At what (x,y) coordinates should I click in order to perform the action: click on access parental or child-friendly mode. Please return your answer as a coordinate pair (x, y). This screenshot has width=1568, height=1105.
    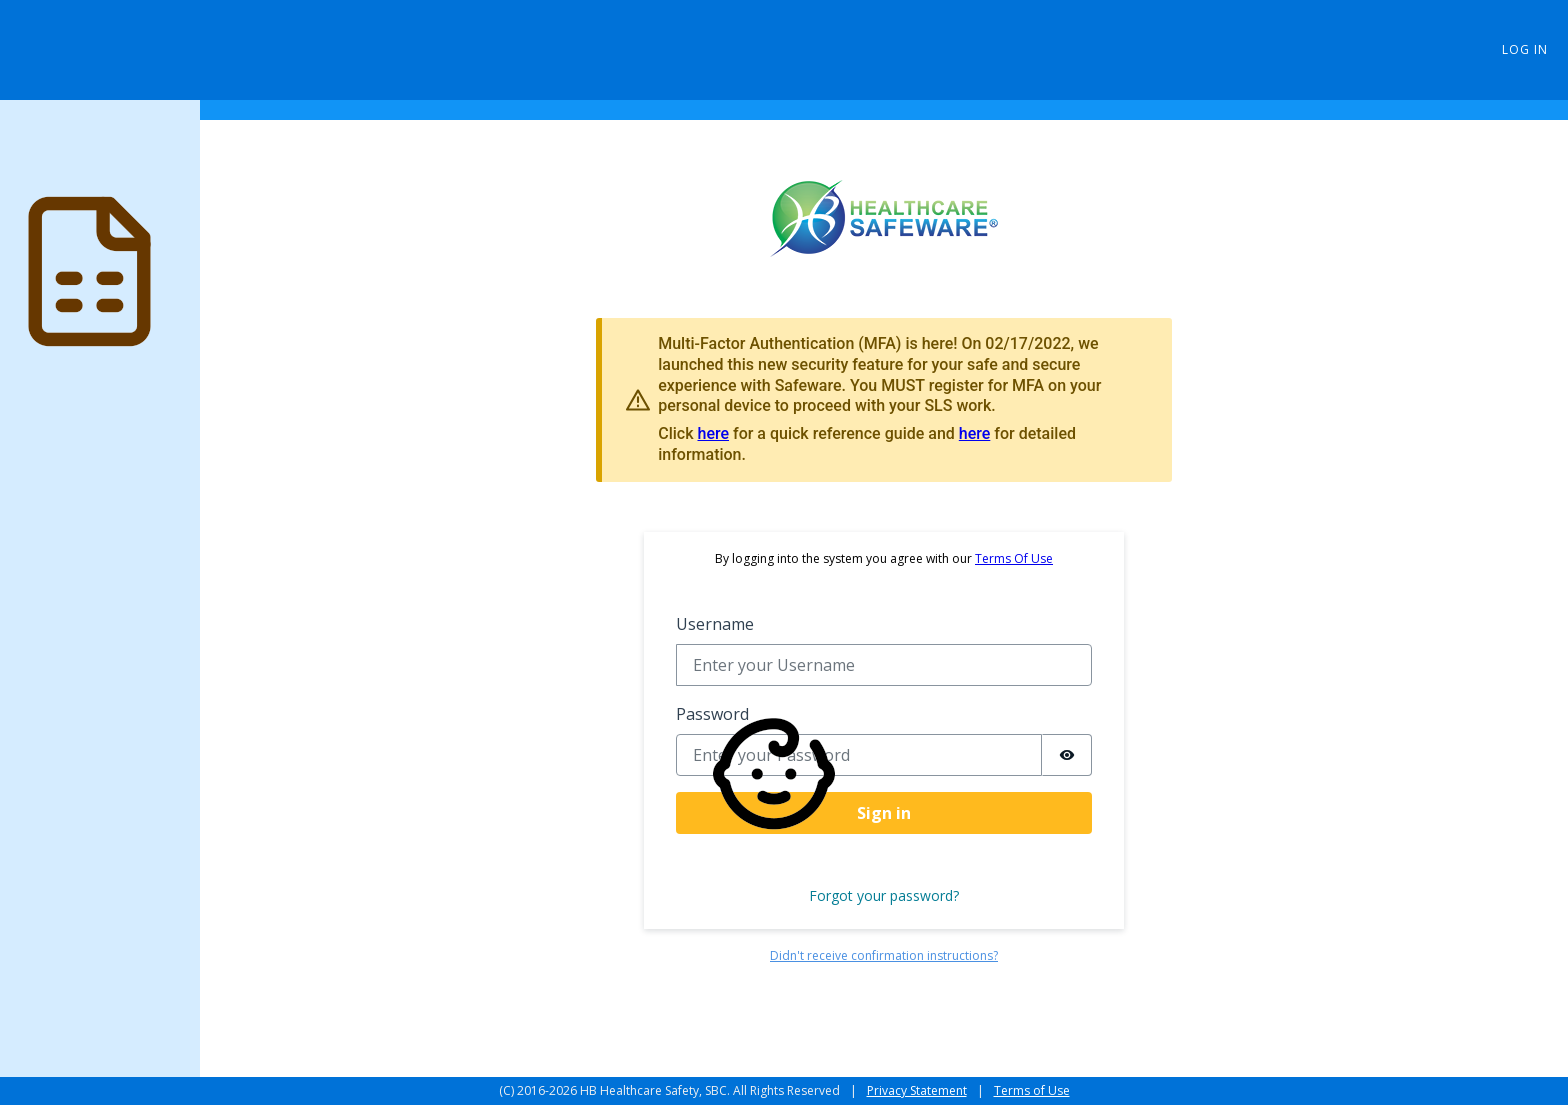
    Looking at the image, I should click on (774, 774).